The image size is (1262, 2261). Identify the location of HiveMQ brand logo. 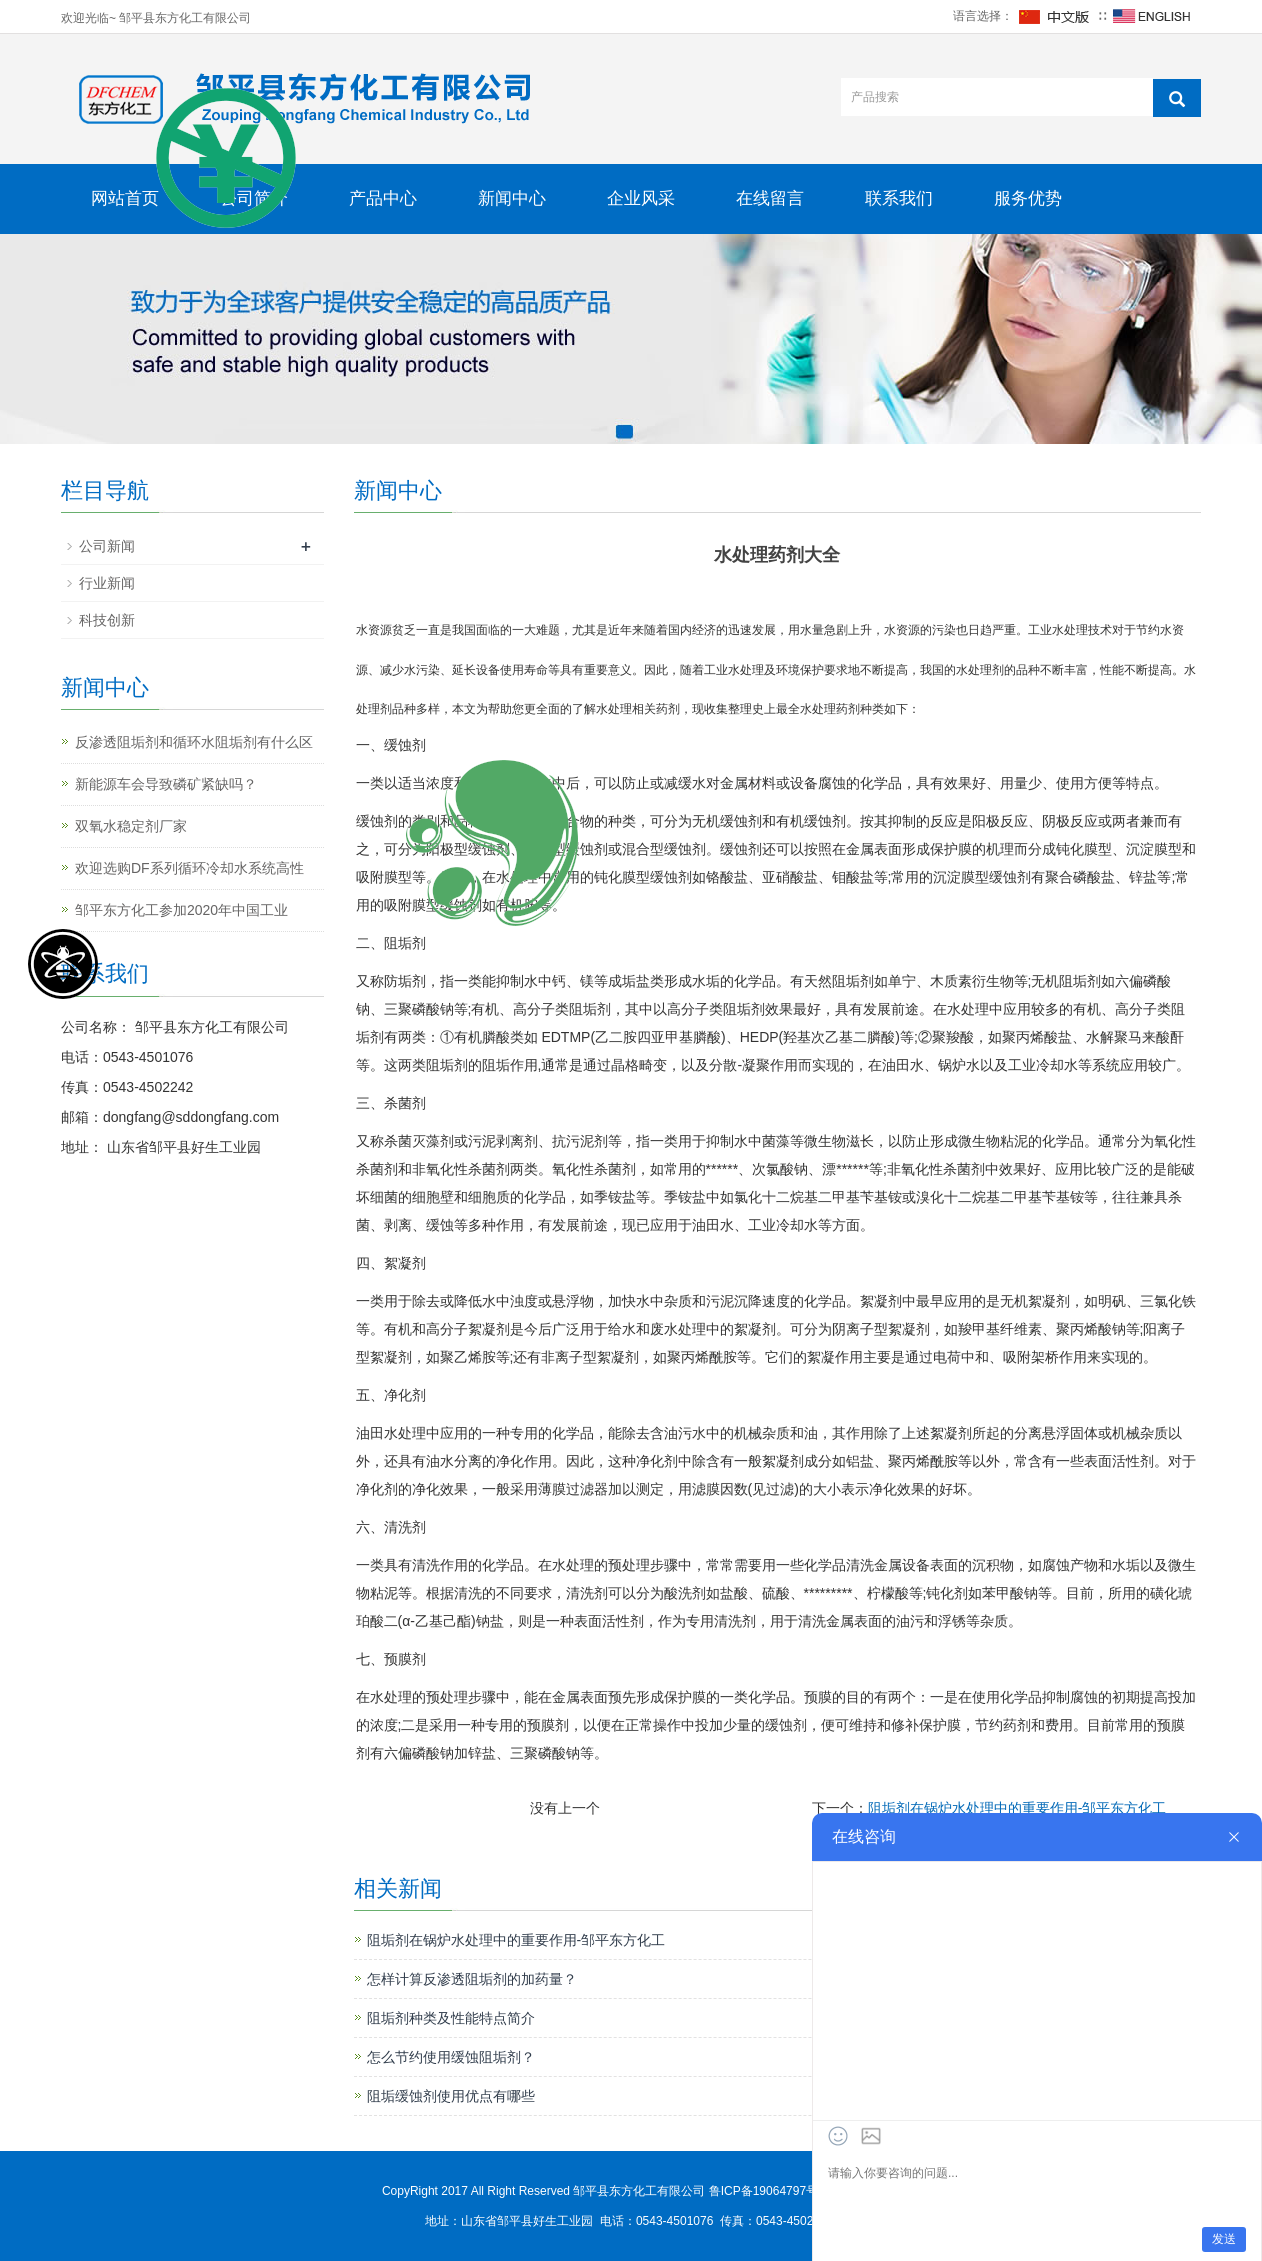
(63, 964).